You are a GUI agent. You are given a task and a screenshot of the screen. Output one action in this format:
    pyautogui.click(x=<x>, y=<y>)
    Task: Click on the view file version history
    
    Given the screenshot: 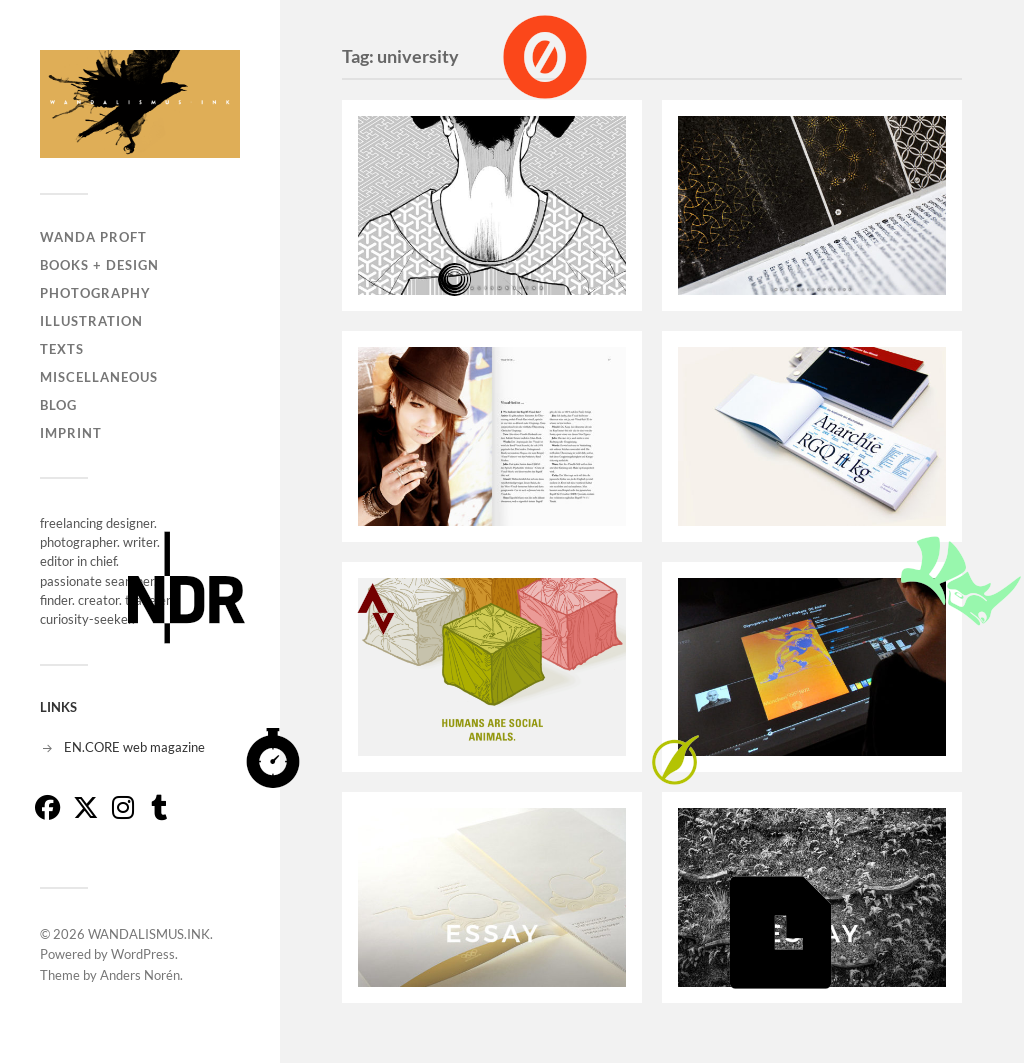 What is the action you would take?
    pyautogui.click(x=780, y=932)
    